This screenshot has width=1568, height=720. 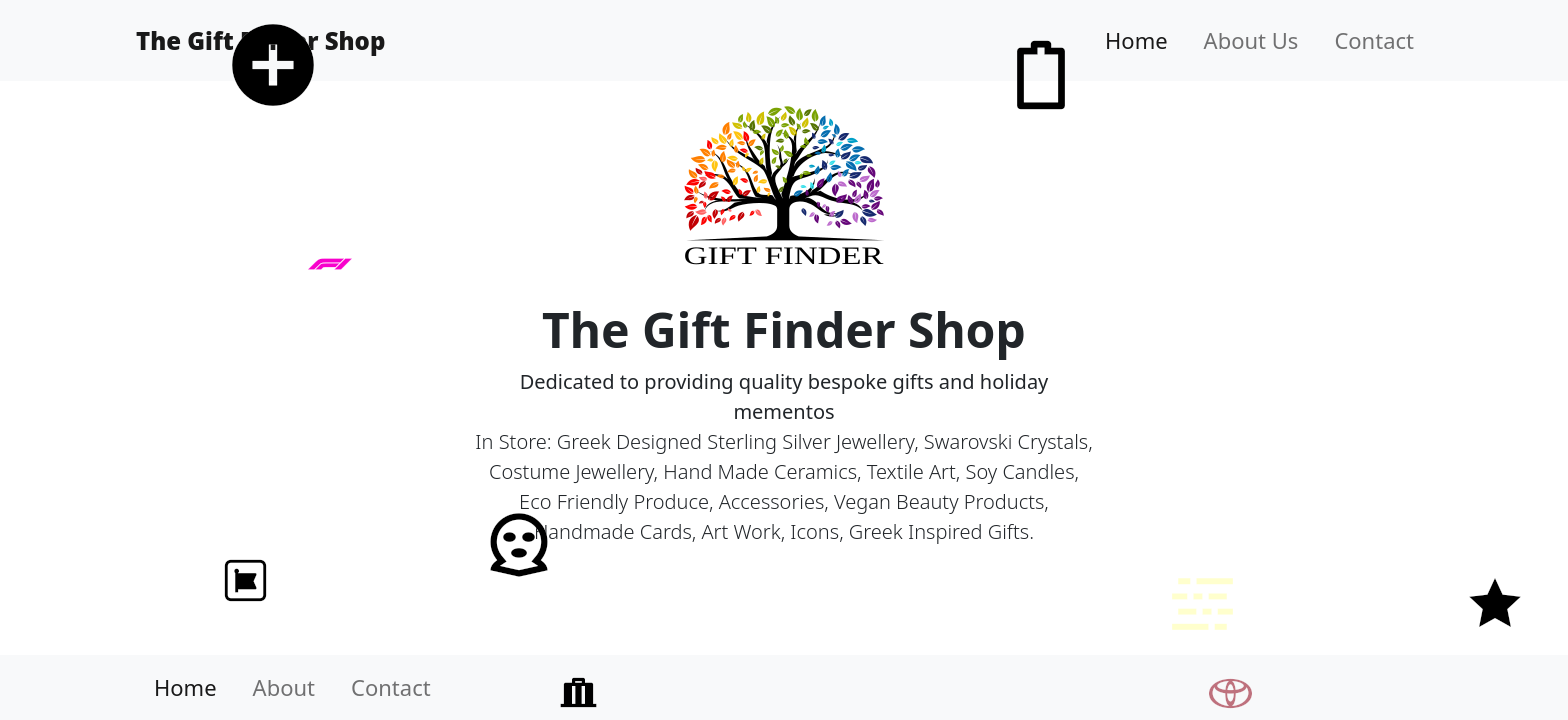 What do you see at coordinates (519, 545) in the screenshot?
I see `indicates a criminal or suspect profile` at bounding box center [519, 545].